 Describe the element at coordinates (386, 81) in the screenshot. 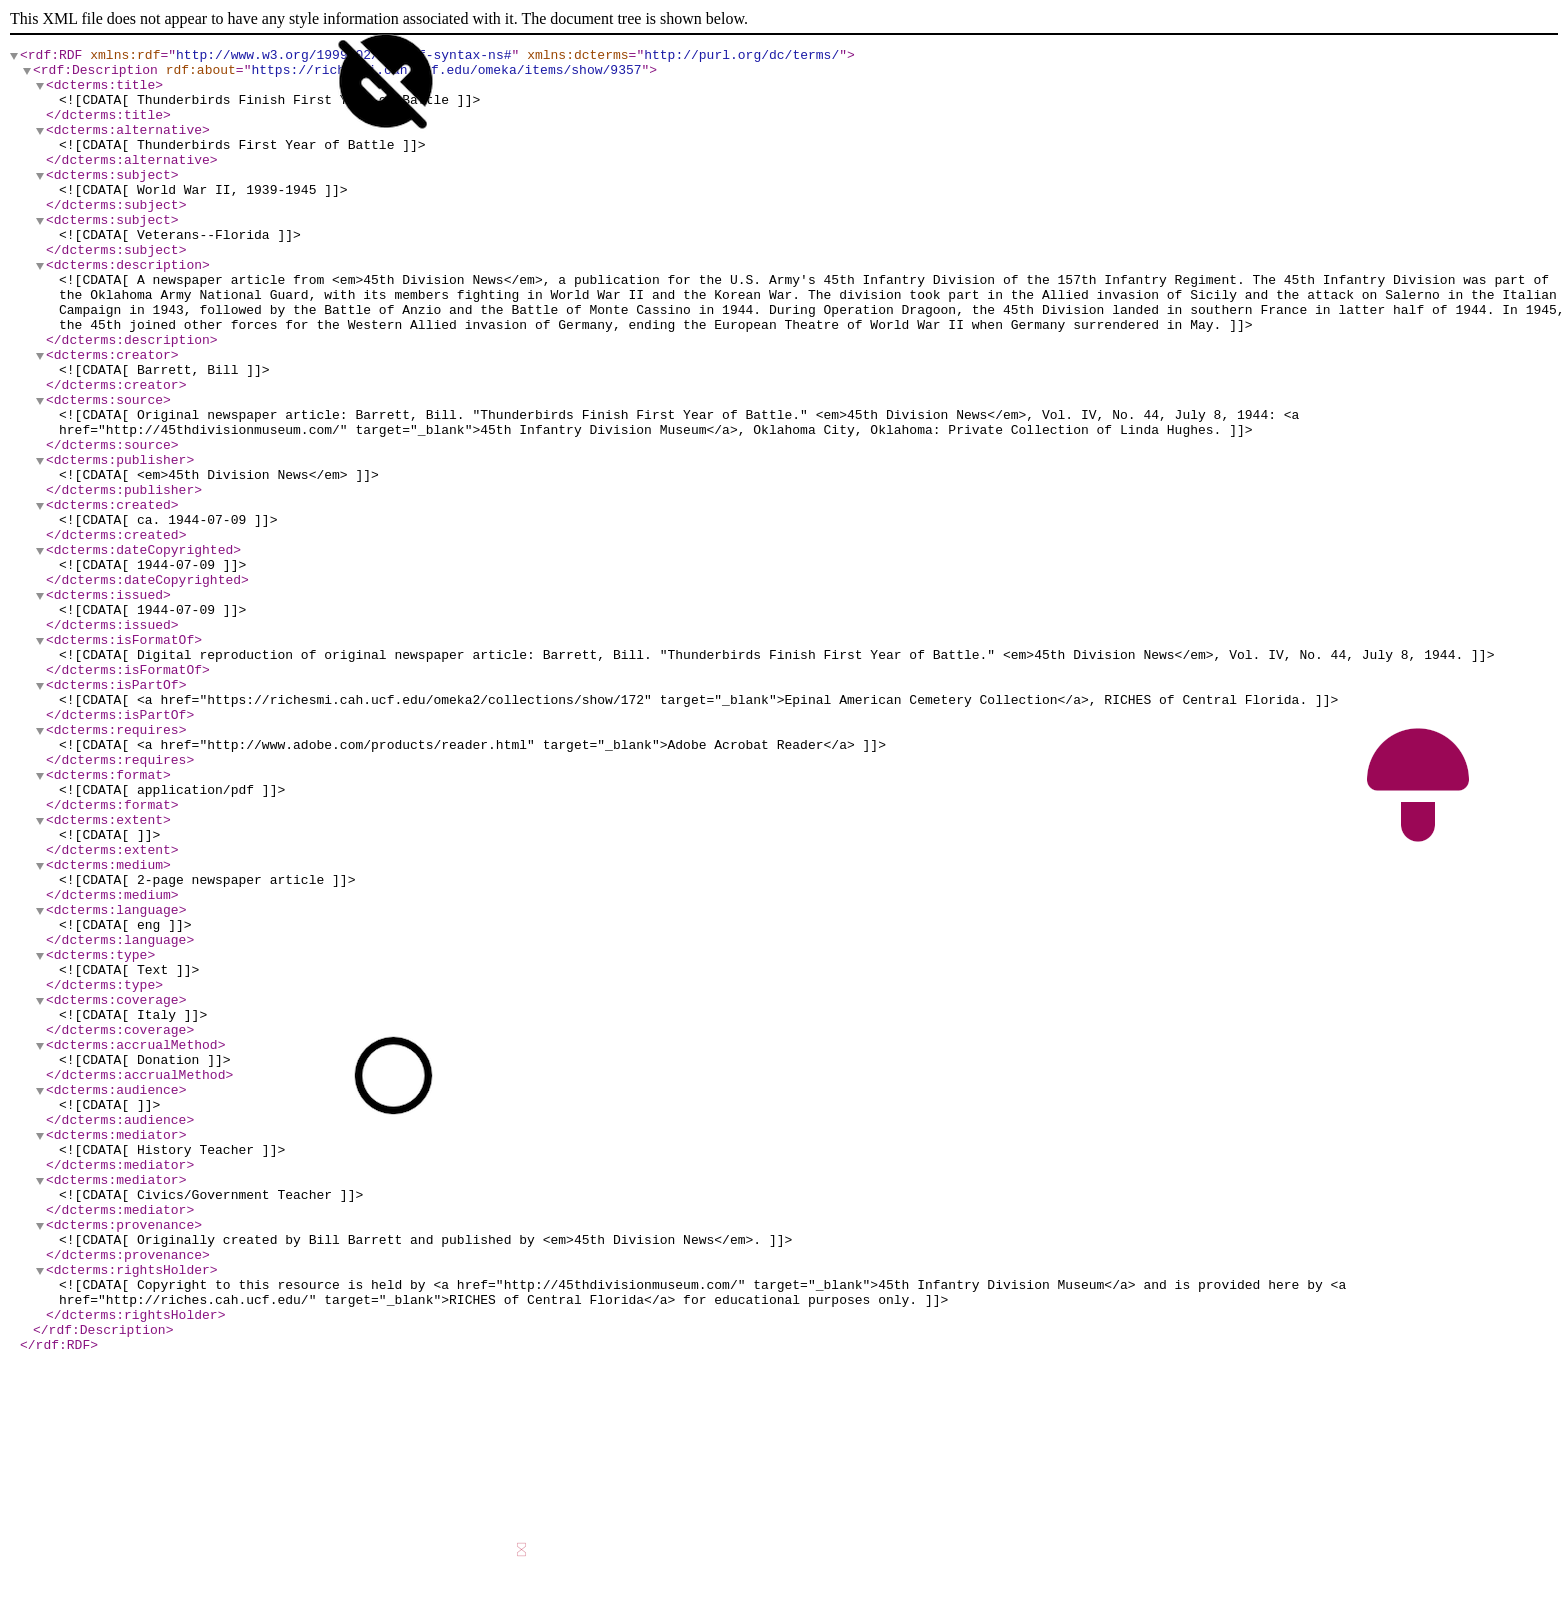

I see `indicates content is unpublished or hidden from public view` at that location.